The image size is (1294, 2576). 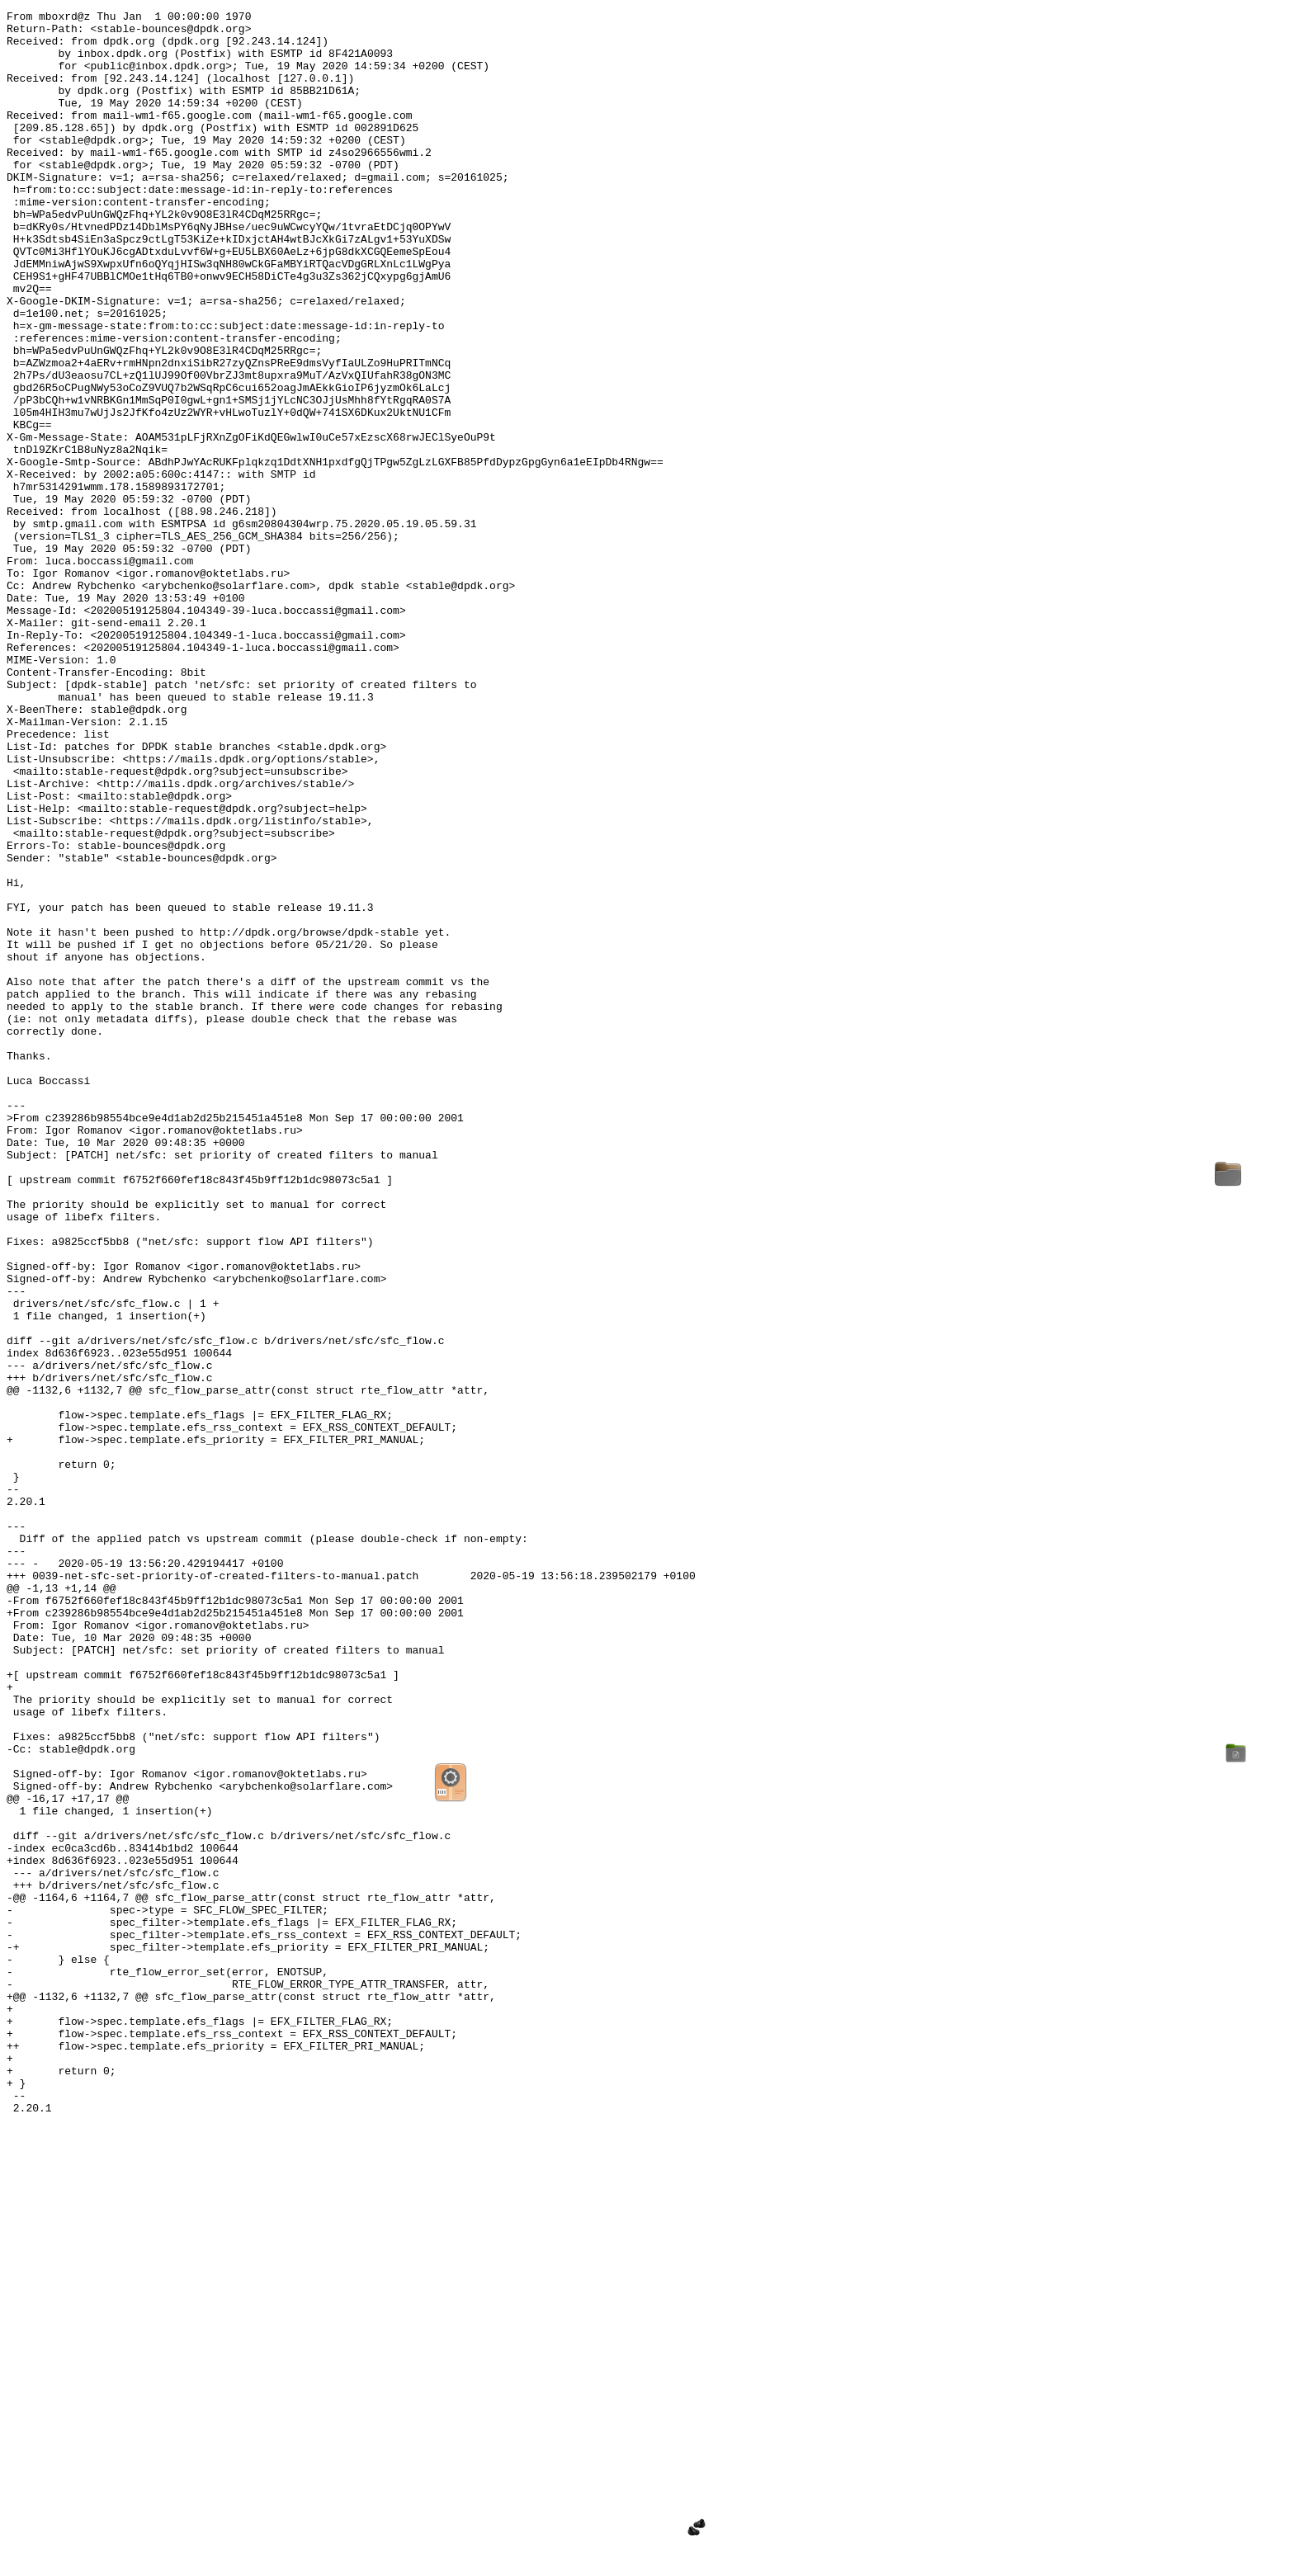 I want to click on open your documents folder, so click(x=1235, y=1753).